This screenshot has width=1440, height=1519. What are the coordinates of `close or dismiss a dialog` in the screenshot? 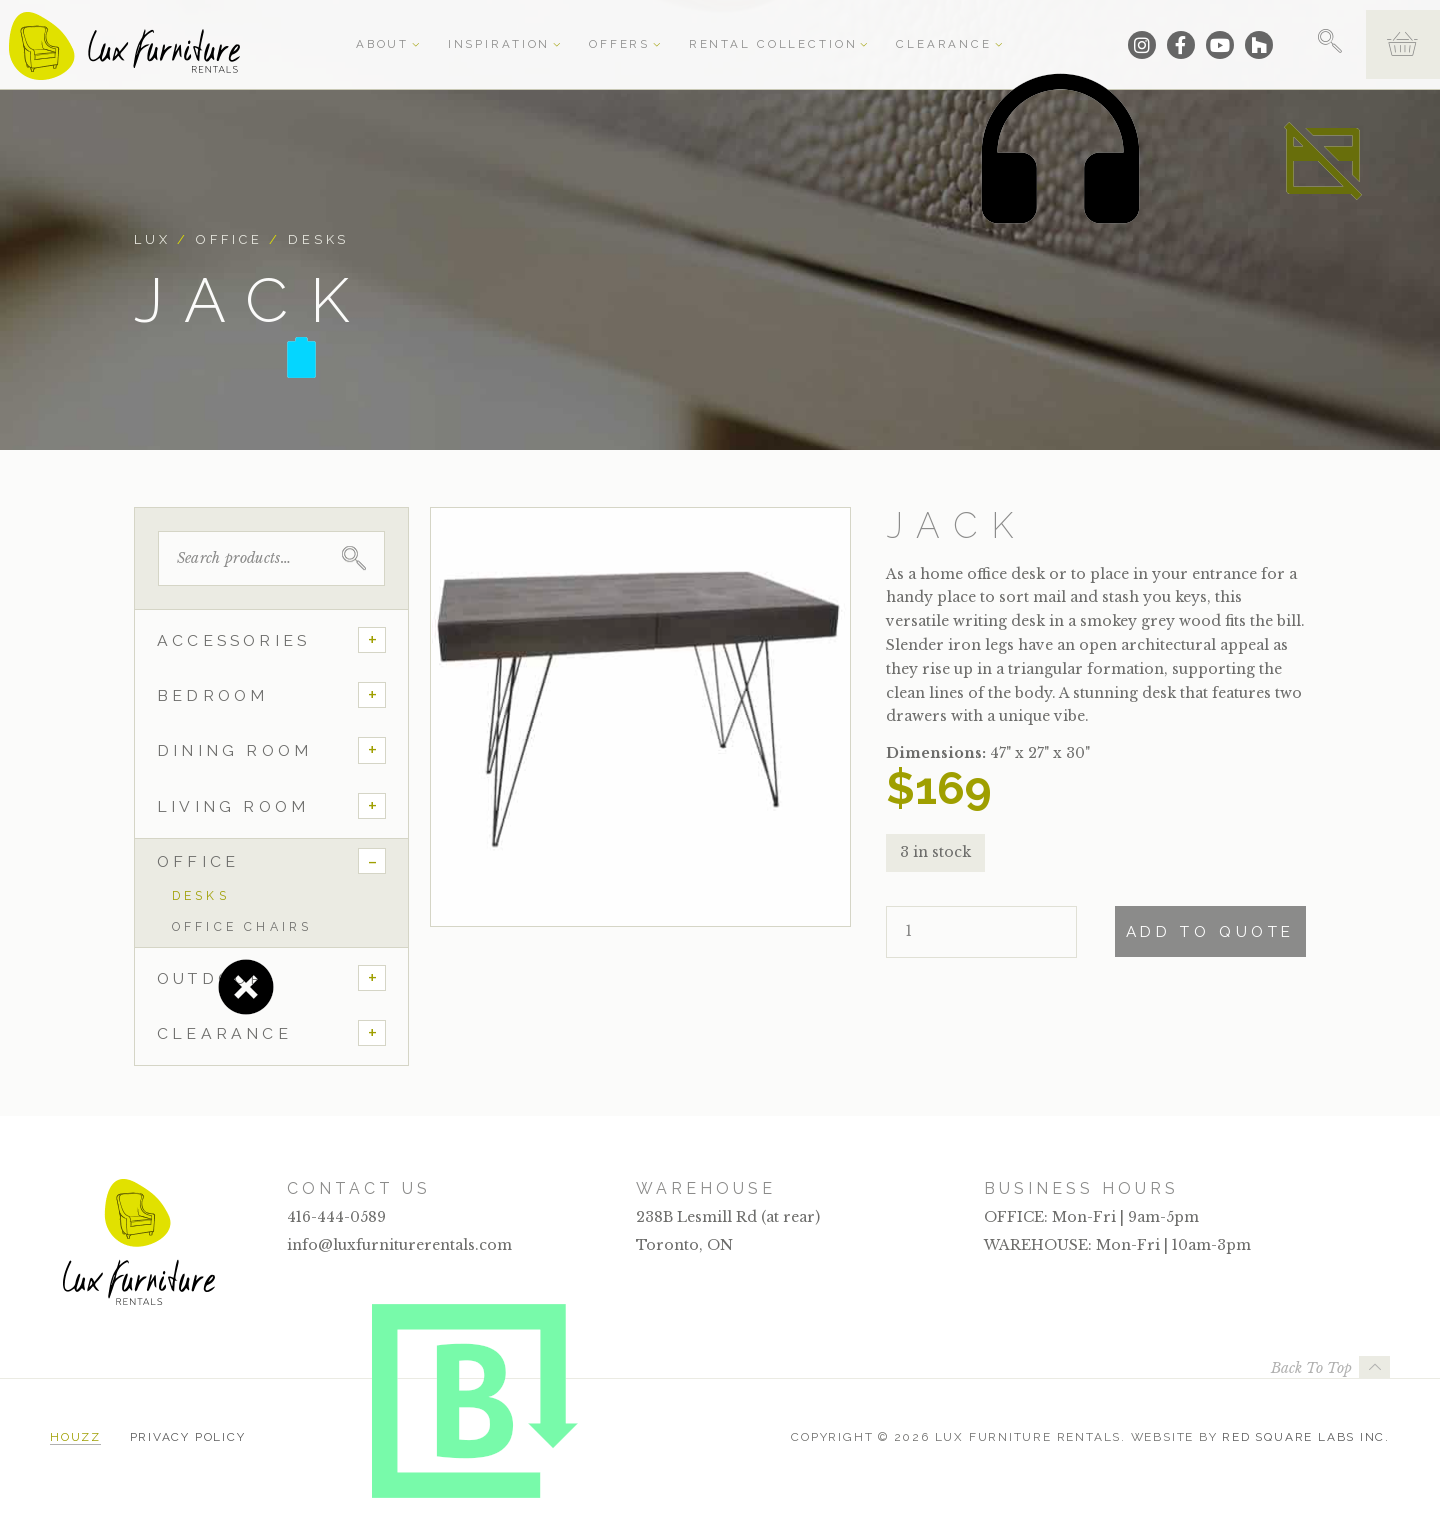 It's located at (246, 987).